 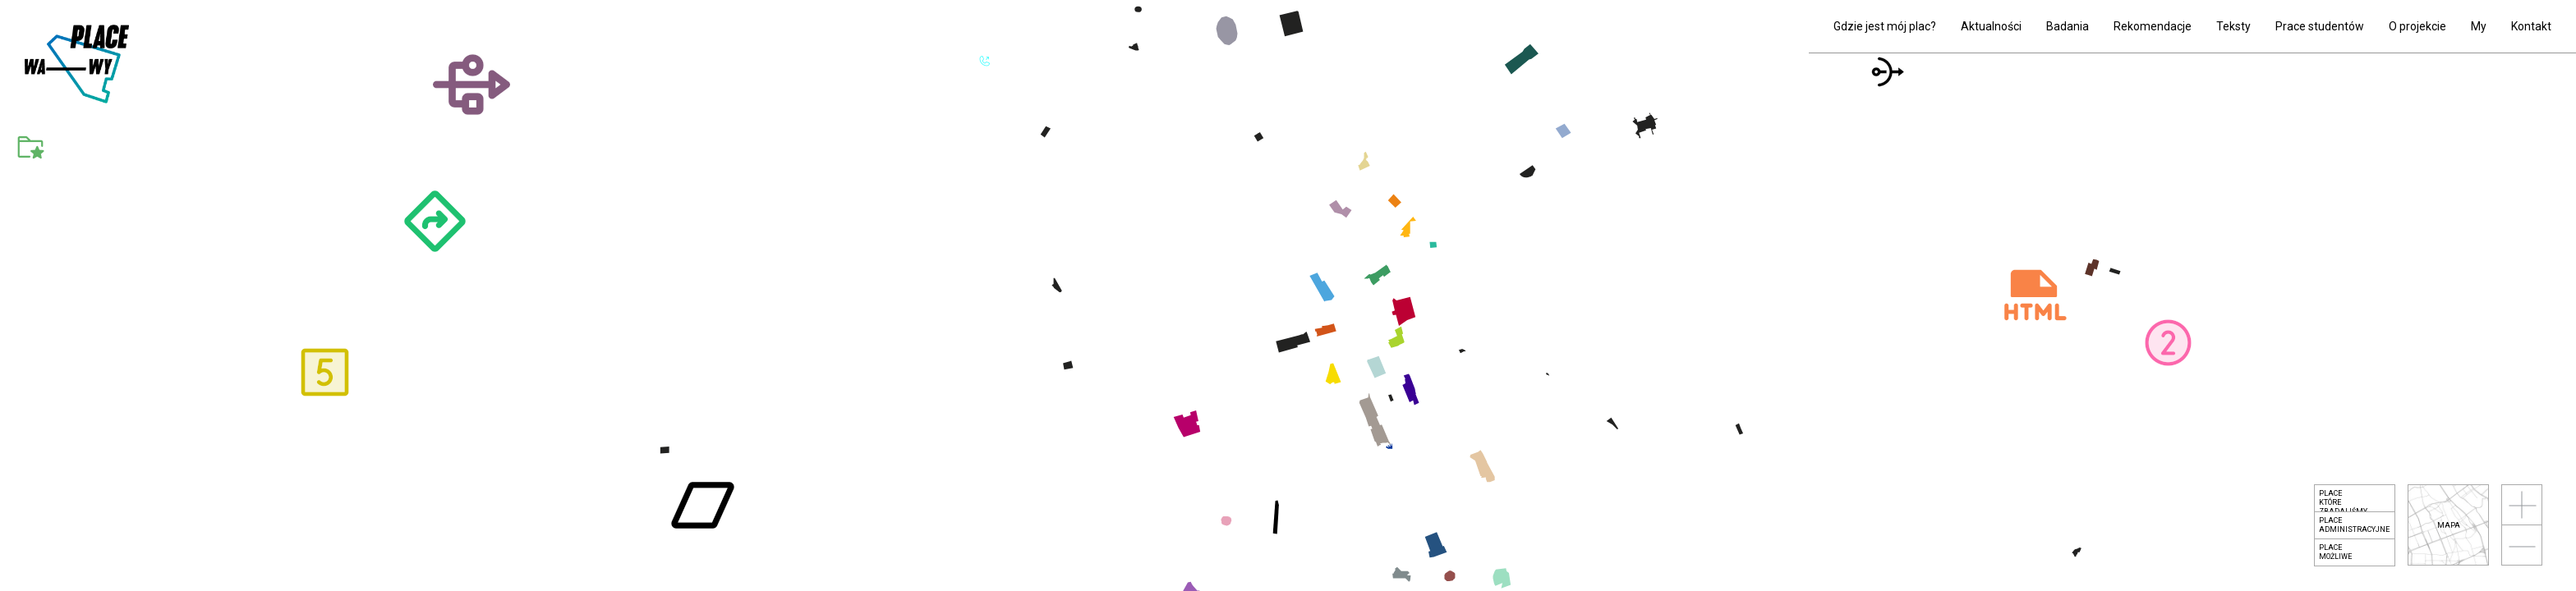 What do you see at coordinates (702, 505) in the screenshot?
I see `select parallelogram shape tool` at bounding box center [702, 505].